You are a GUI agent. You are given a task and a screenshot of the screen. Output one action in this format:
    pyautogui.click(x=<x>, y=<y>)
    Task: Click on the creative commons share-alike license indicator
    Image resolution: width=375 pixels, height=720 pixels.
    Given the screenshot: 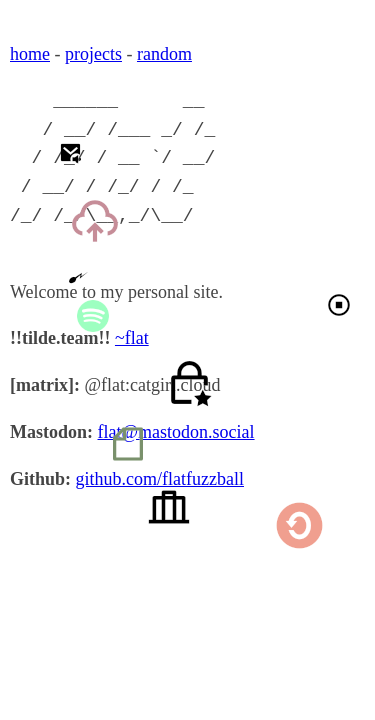 What is the action you would take?
    pyautogui.click(x=299, y=525)
    